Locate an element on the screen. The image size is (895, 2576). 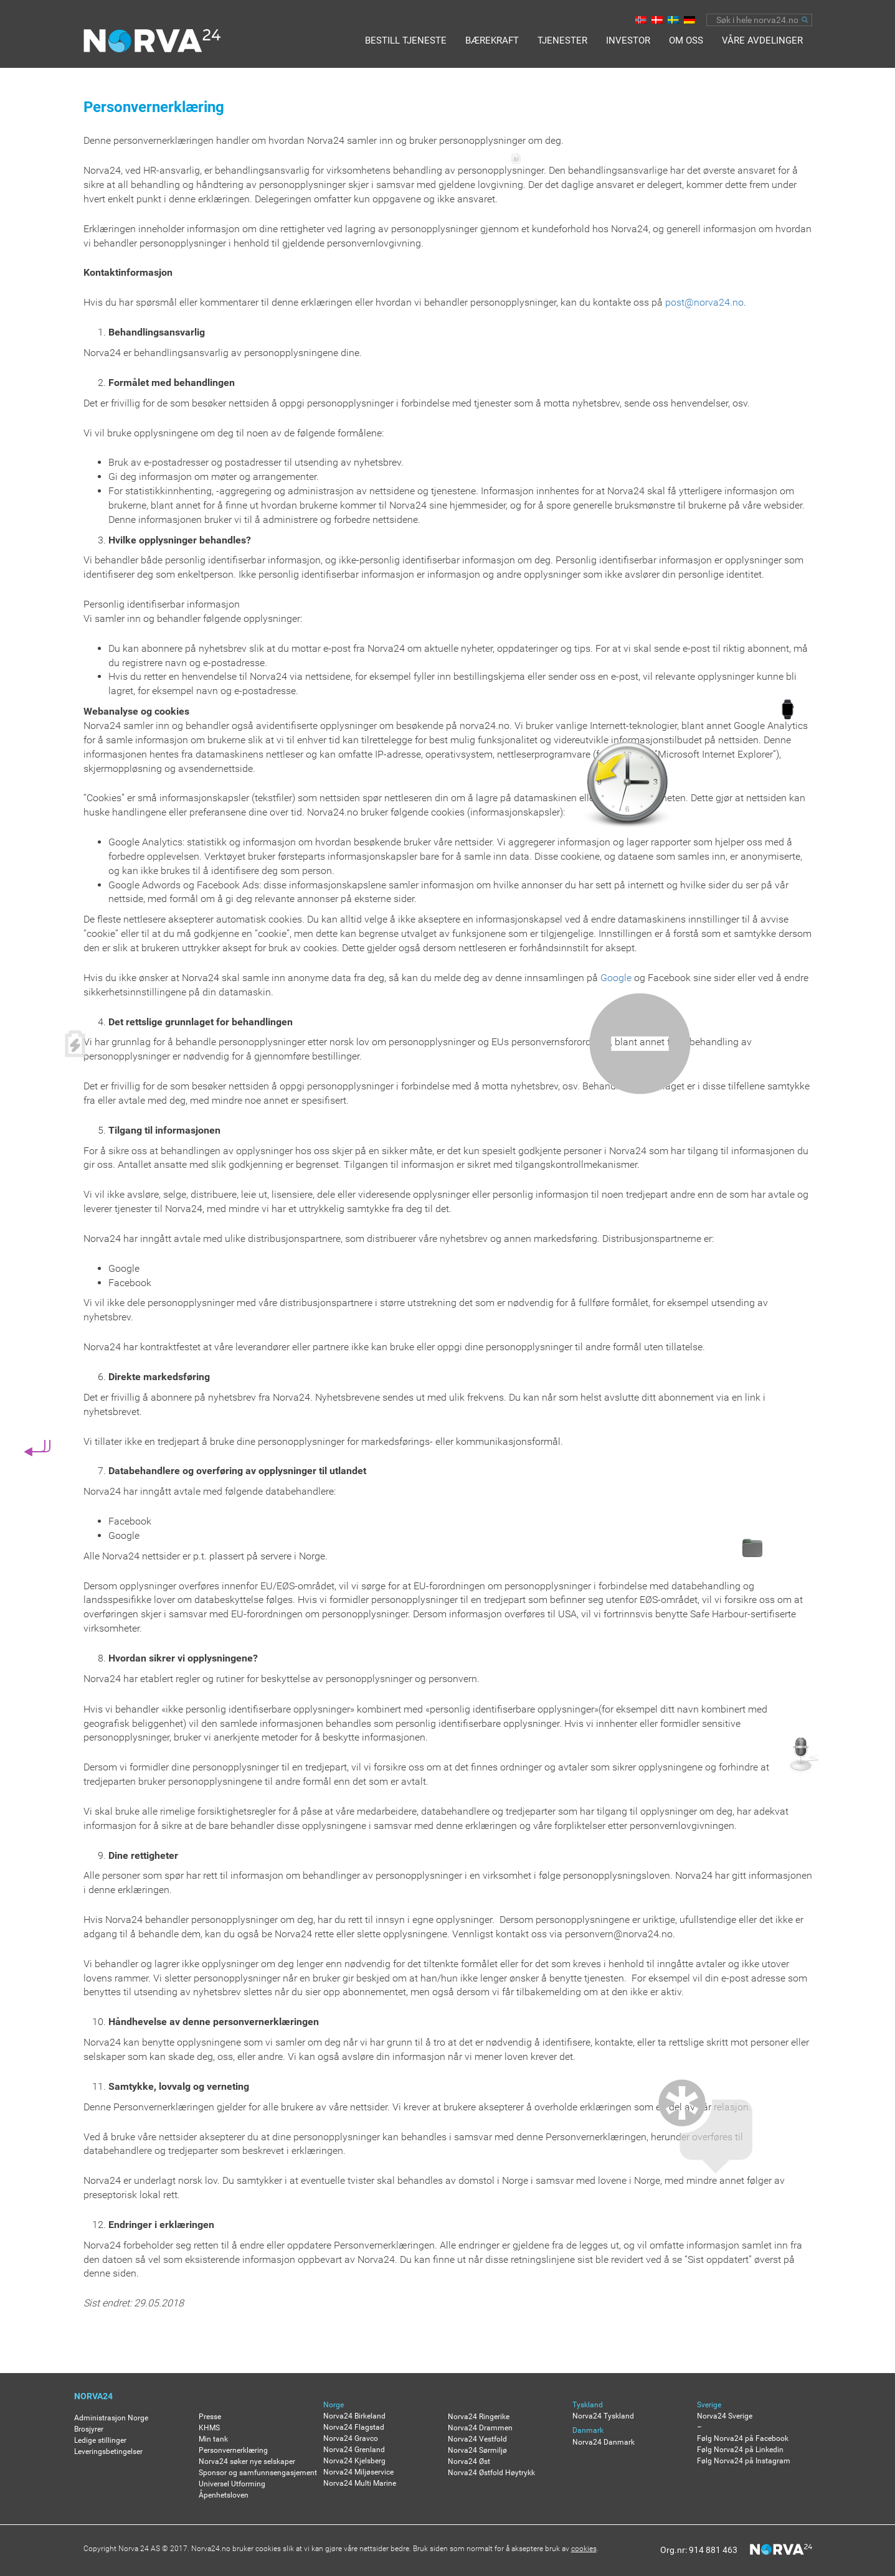
apple watch series 7 device icon is located at coordinates (787, 709).